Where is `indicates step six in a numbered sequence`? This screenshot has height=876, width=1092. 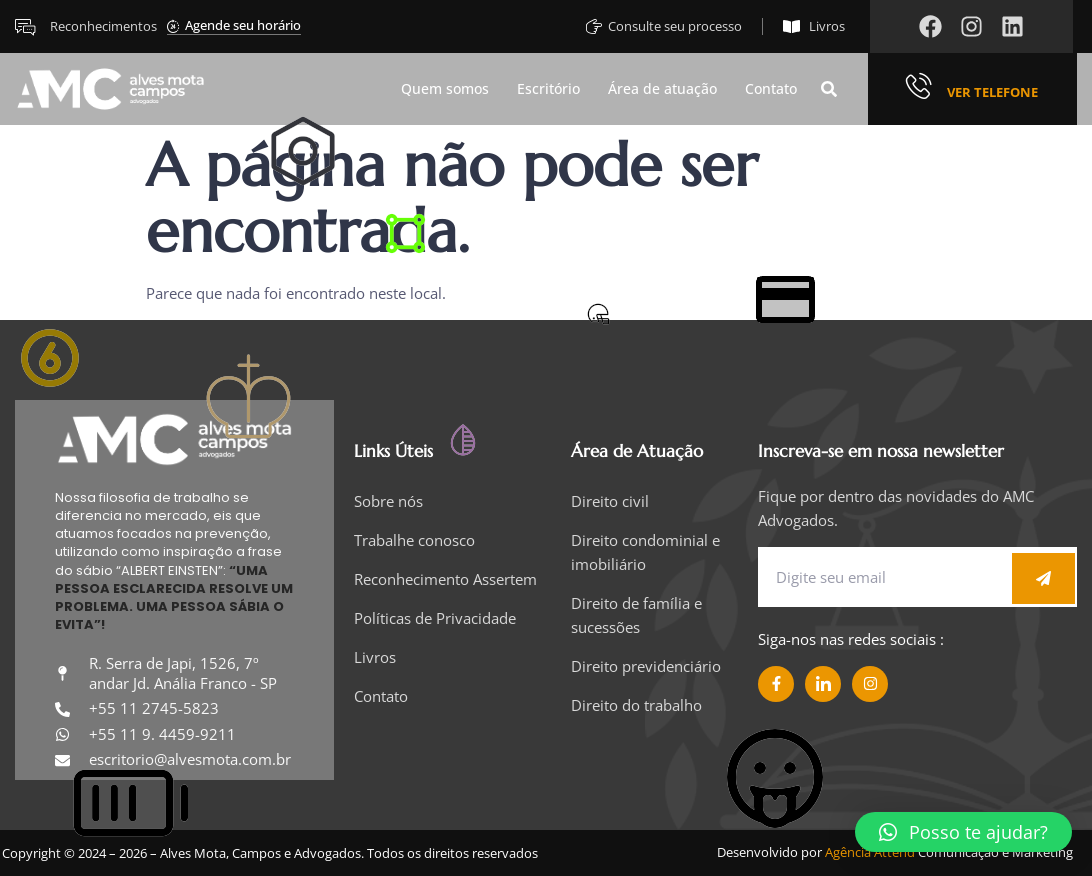 indicates step six in a numbered sequence is located at coordinates (50, 358).